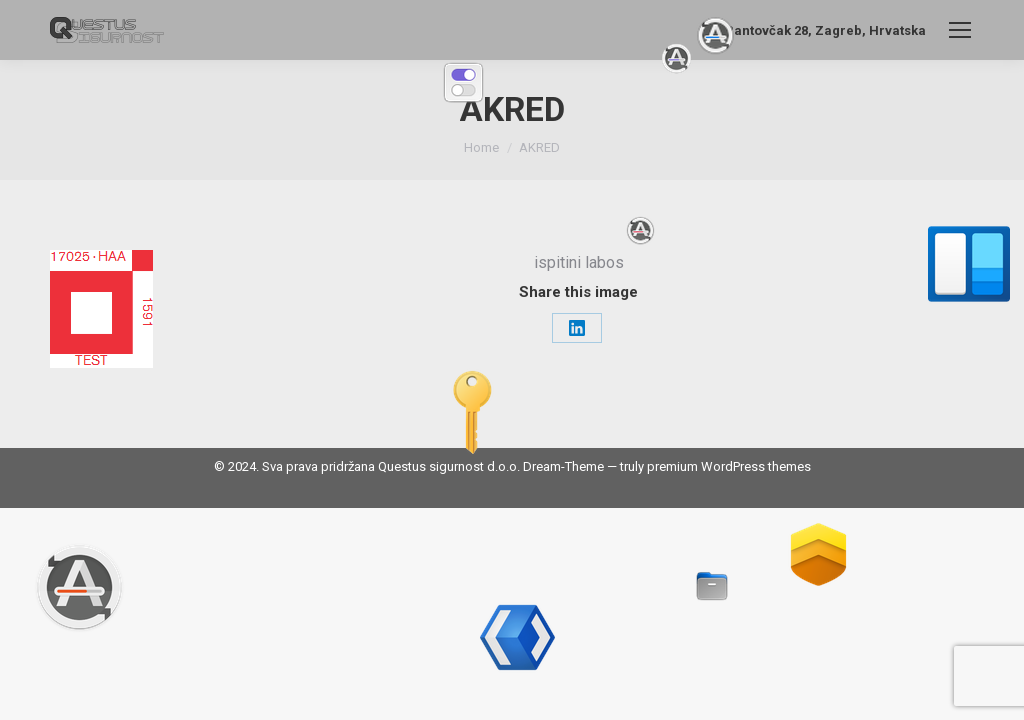 Image resolution: width=1024 pixels, height=720 pixels. What do you see at coordinates (463, 82) in the screenshot?
I see `open gnome tweaks to customize system settings` at bounding box center [463, 82].